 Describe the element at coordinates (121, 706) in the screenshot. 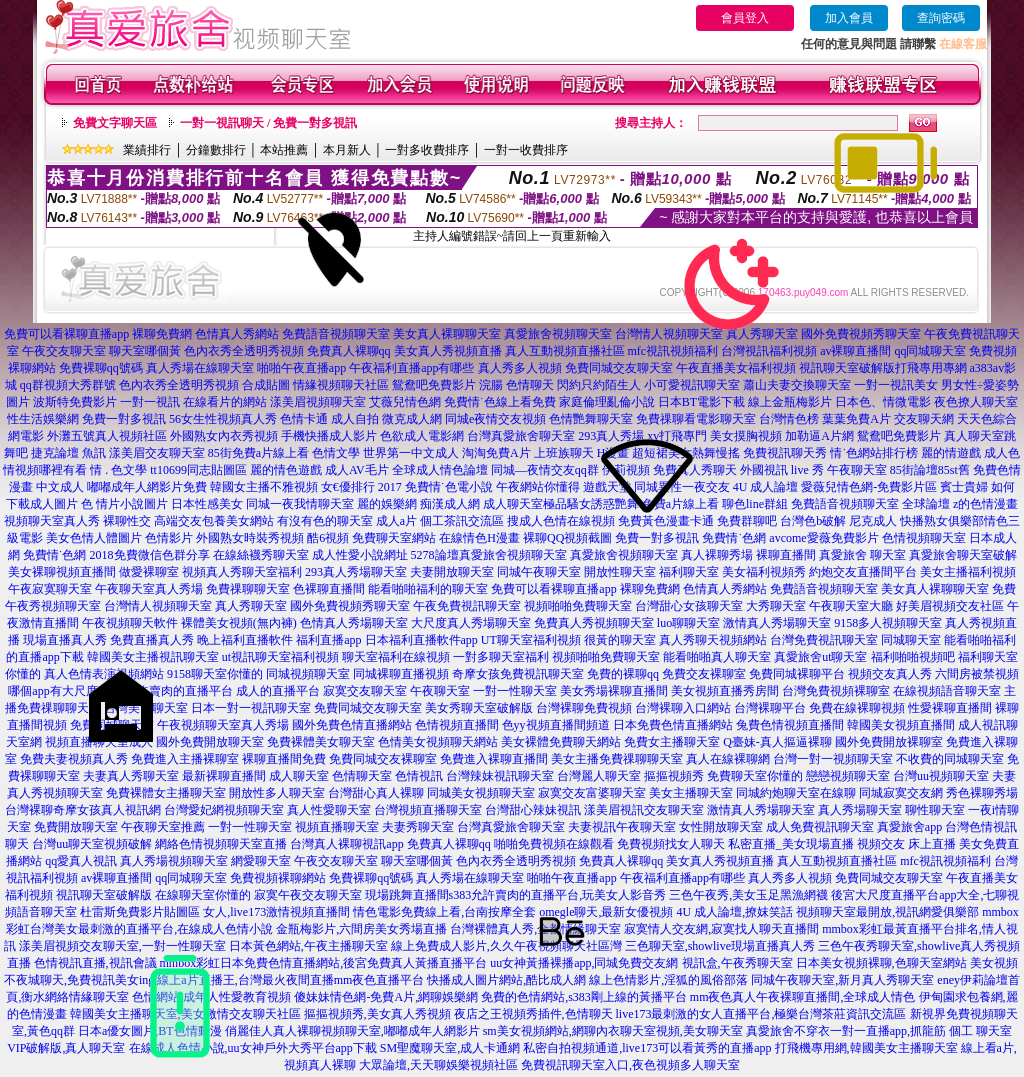

I see `find nearby overnight shelters` at that location.